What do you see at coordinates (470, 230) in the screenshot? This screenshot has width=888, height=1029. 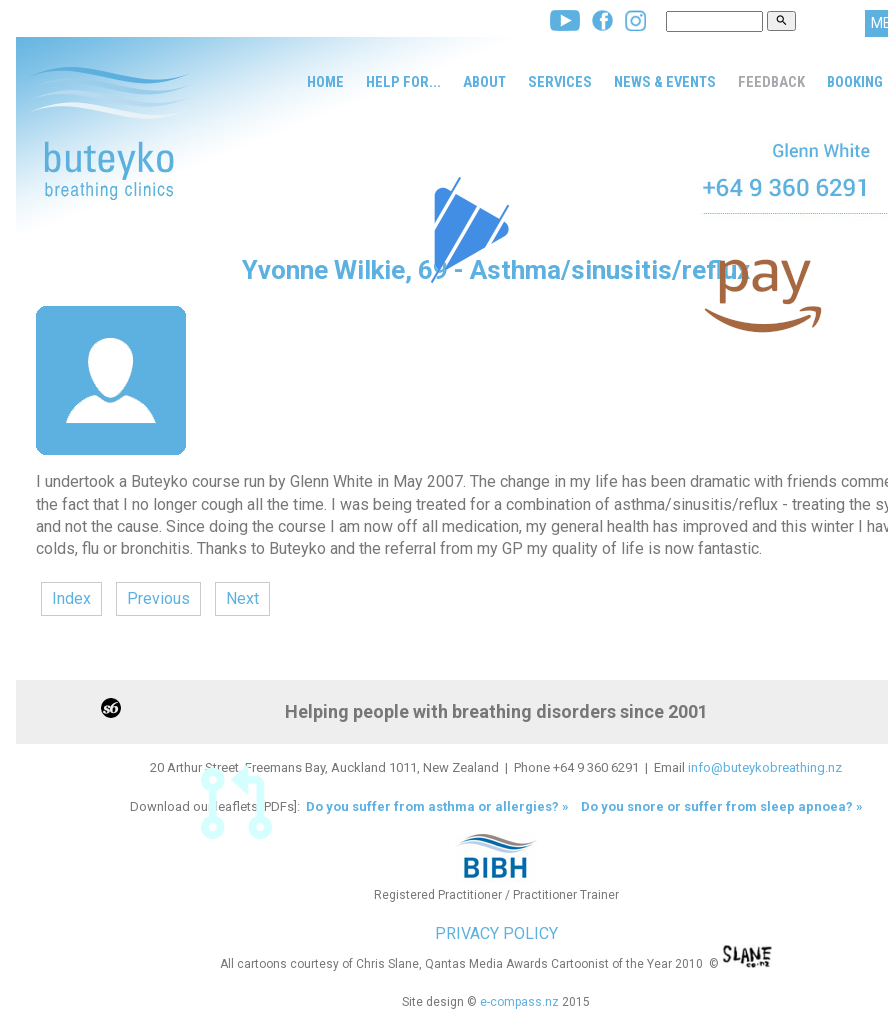 I see `open the trillertv streaming app` at bounding box center [470, 230].